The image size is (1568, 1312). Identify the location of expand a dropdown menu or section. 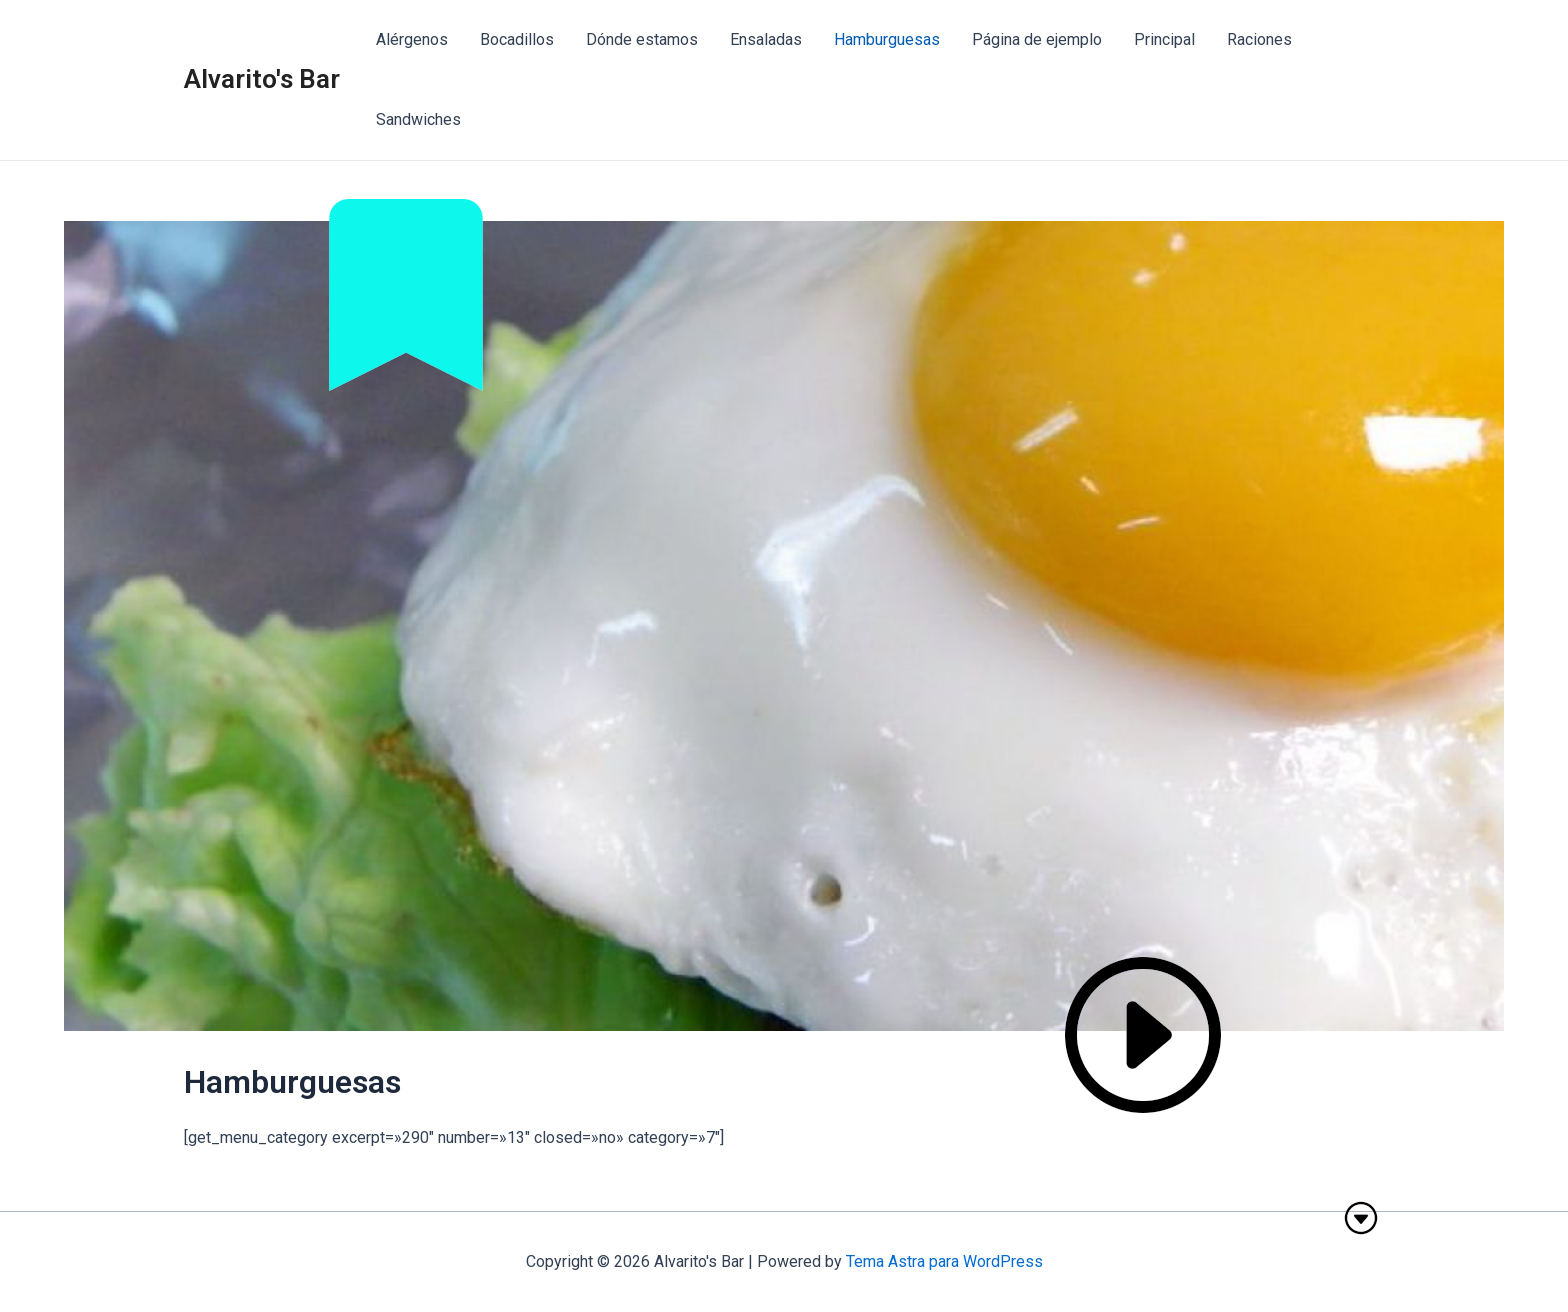
(1361, 1218).